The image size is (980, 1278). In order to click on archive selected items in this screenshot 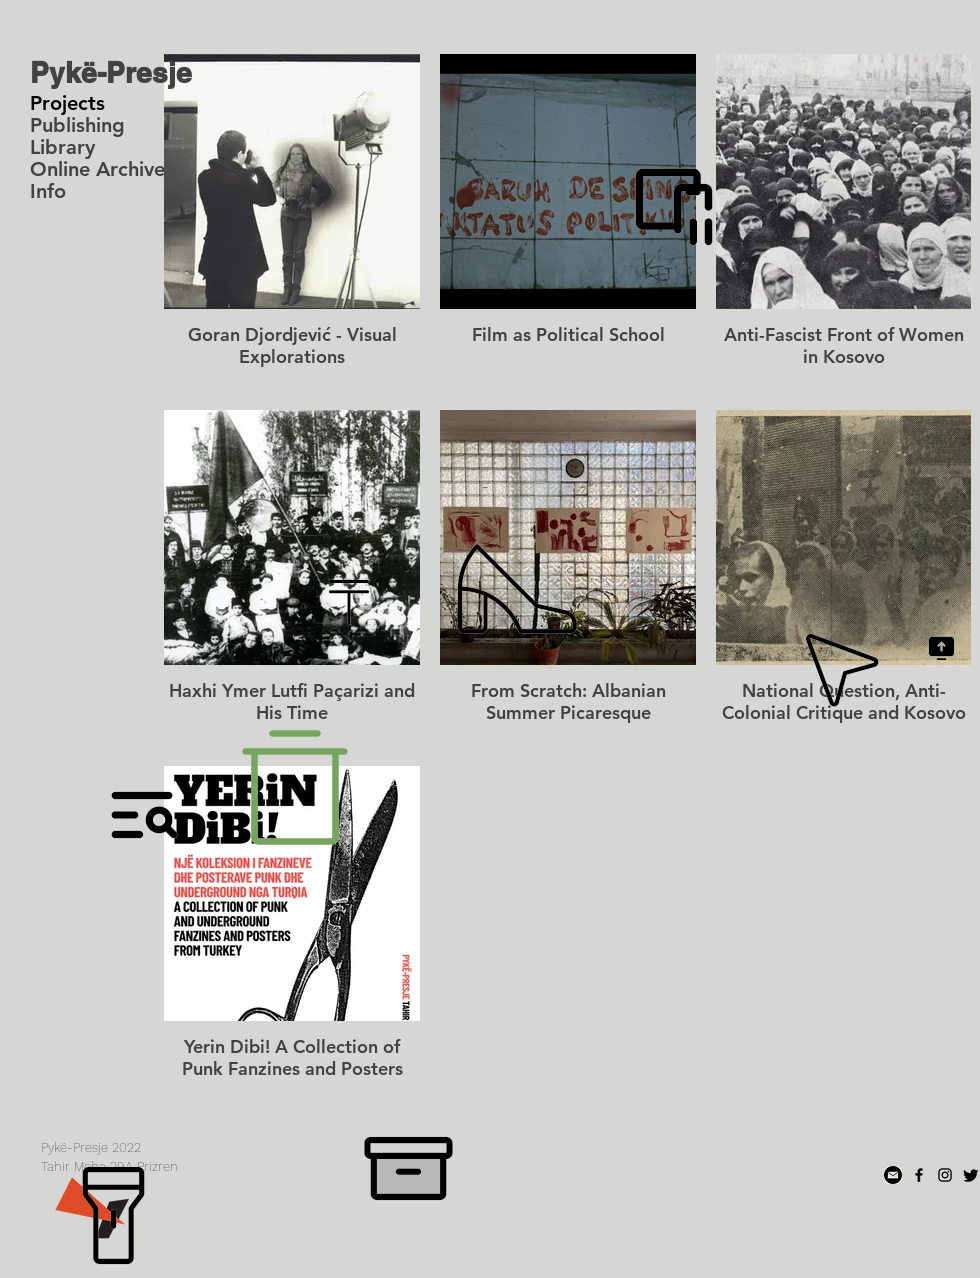, I will do `click(408, 1168)`.